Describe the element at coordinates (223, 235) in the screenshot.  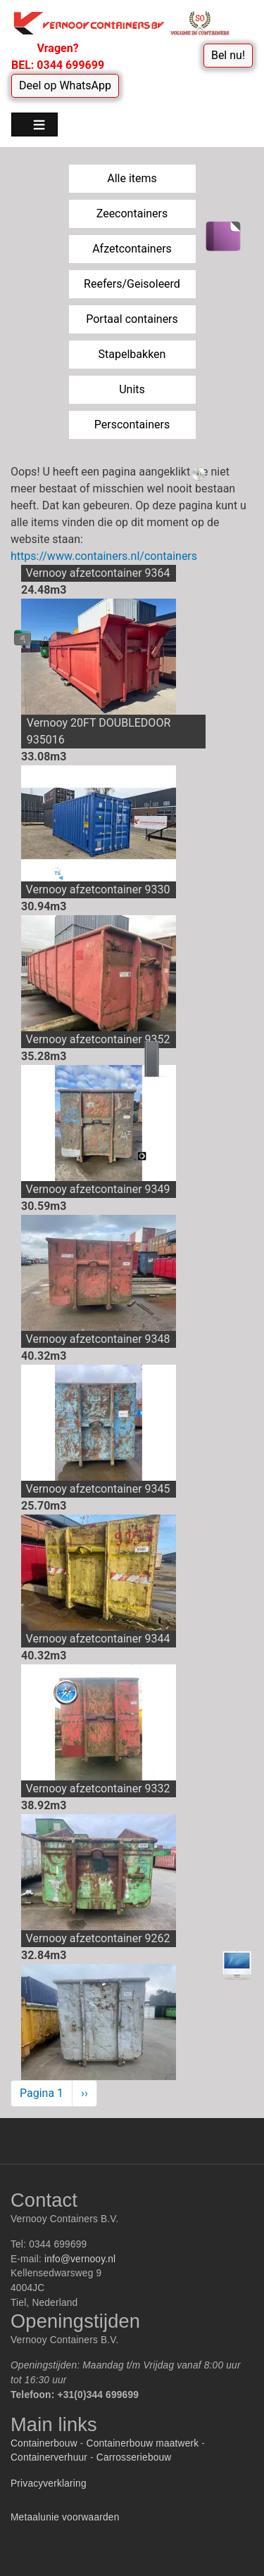
I see `change desktop wallpaper settings` at that location.